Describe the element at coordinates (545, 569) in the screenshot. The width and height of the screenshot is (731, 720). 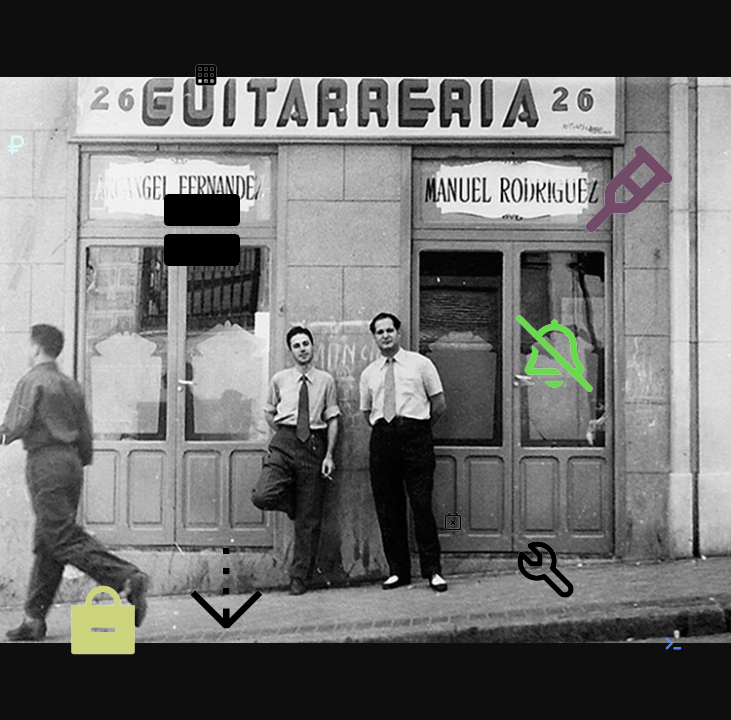
I see `access settings or configuration options` at that location.